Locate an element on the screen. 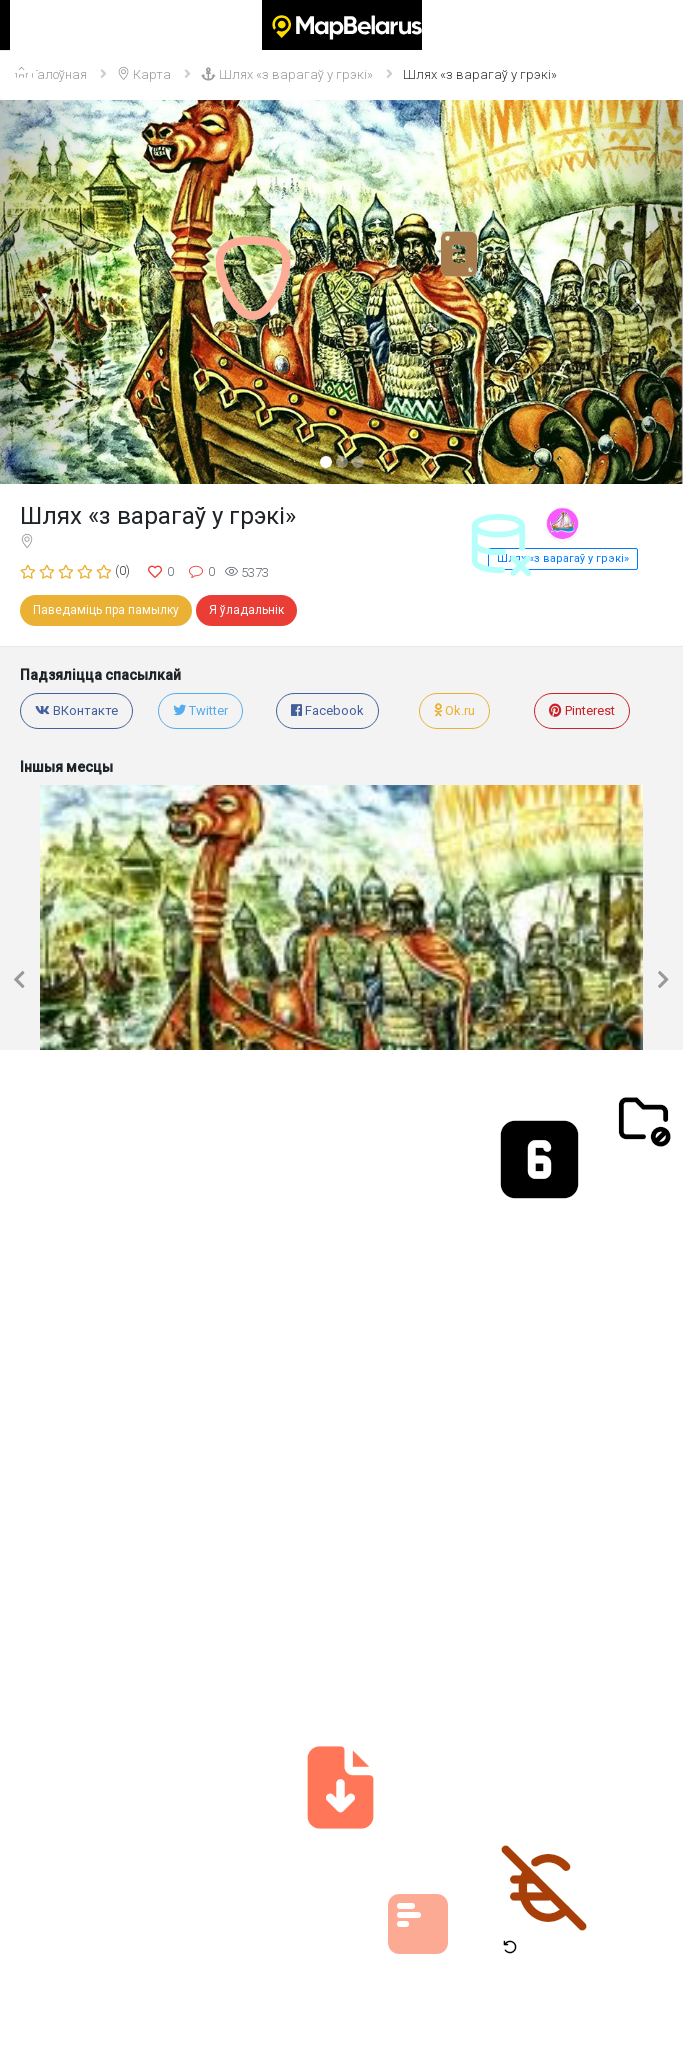 Image resolution: width=683 pixels, height=2050 pixels. access music or guitar-related features is located at coordinates (253, 278).